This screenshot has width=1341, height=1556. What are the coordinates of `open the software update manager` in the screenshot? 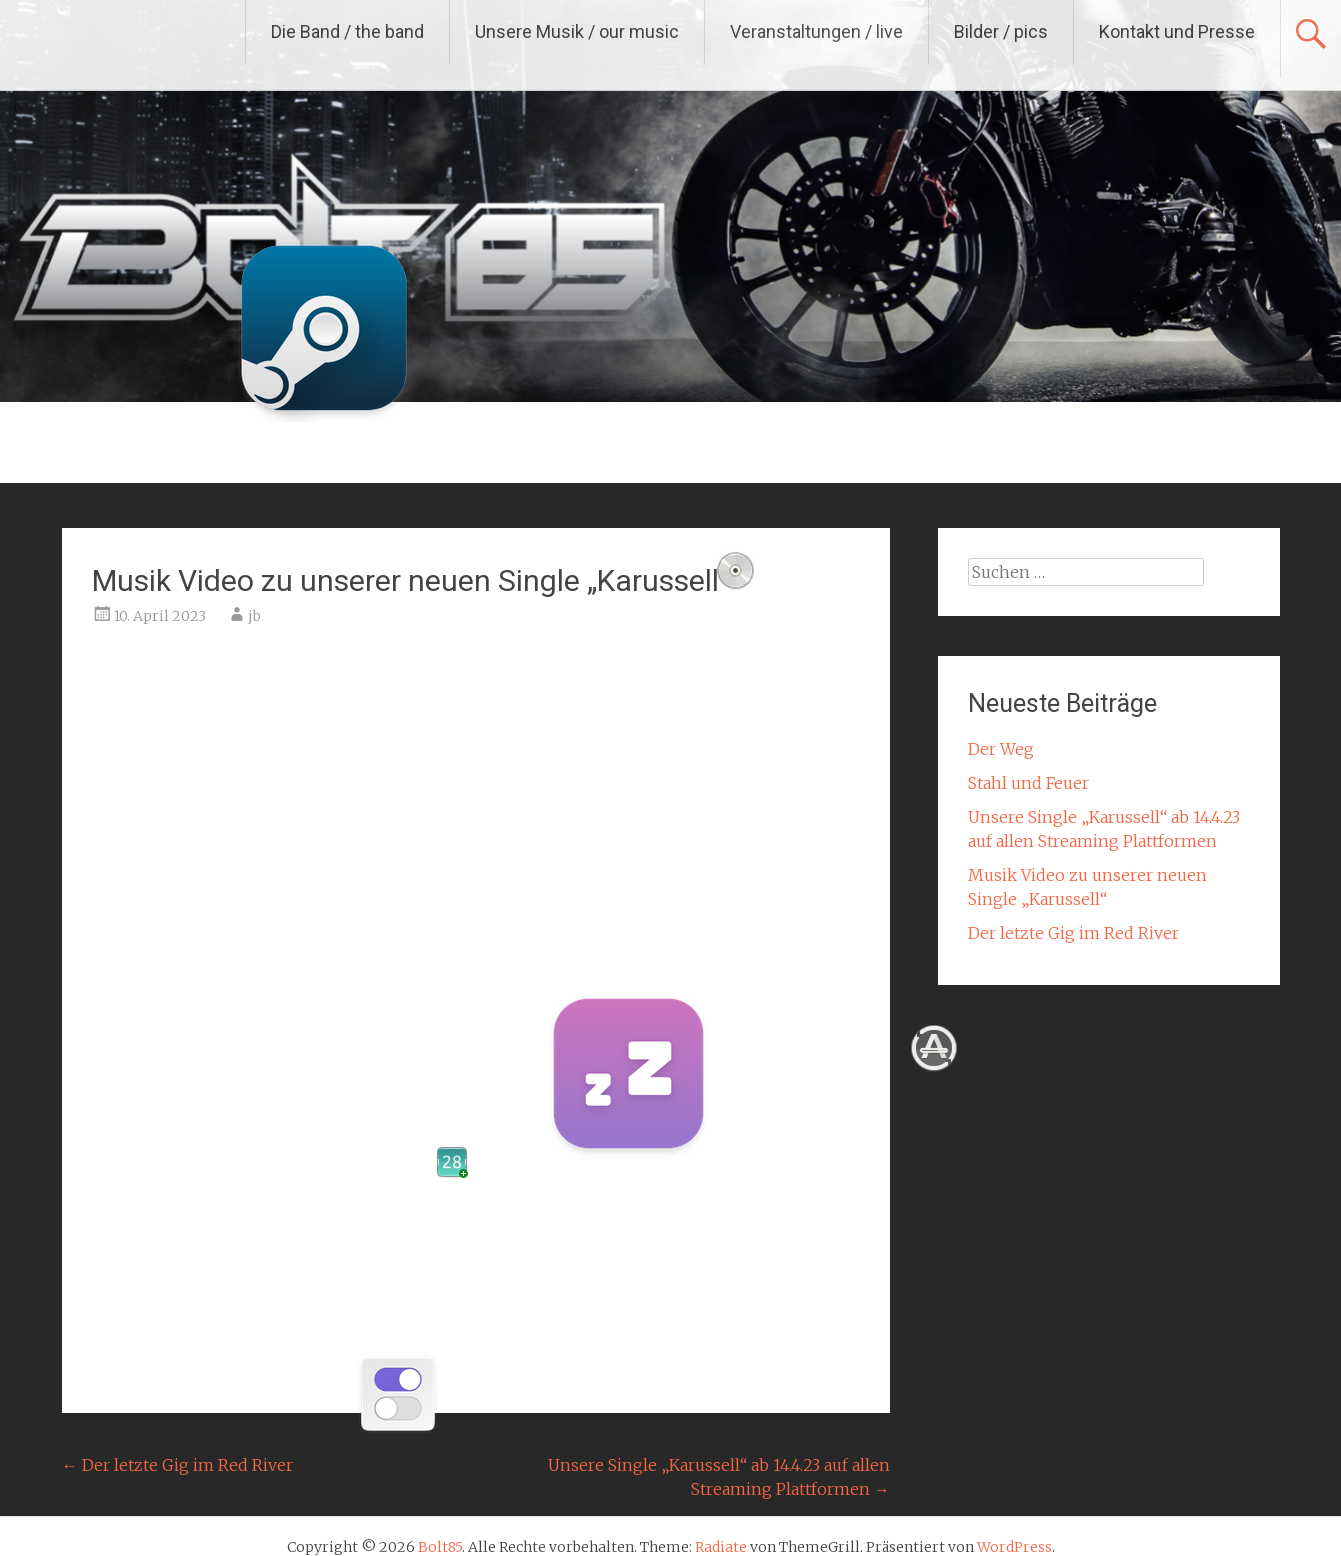 It's located at (934, 1048).